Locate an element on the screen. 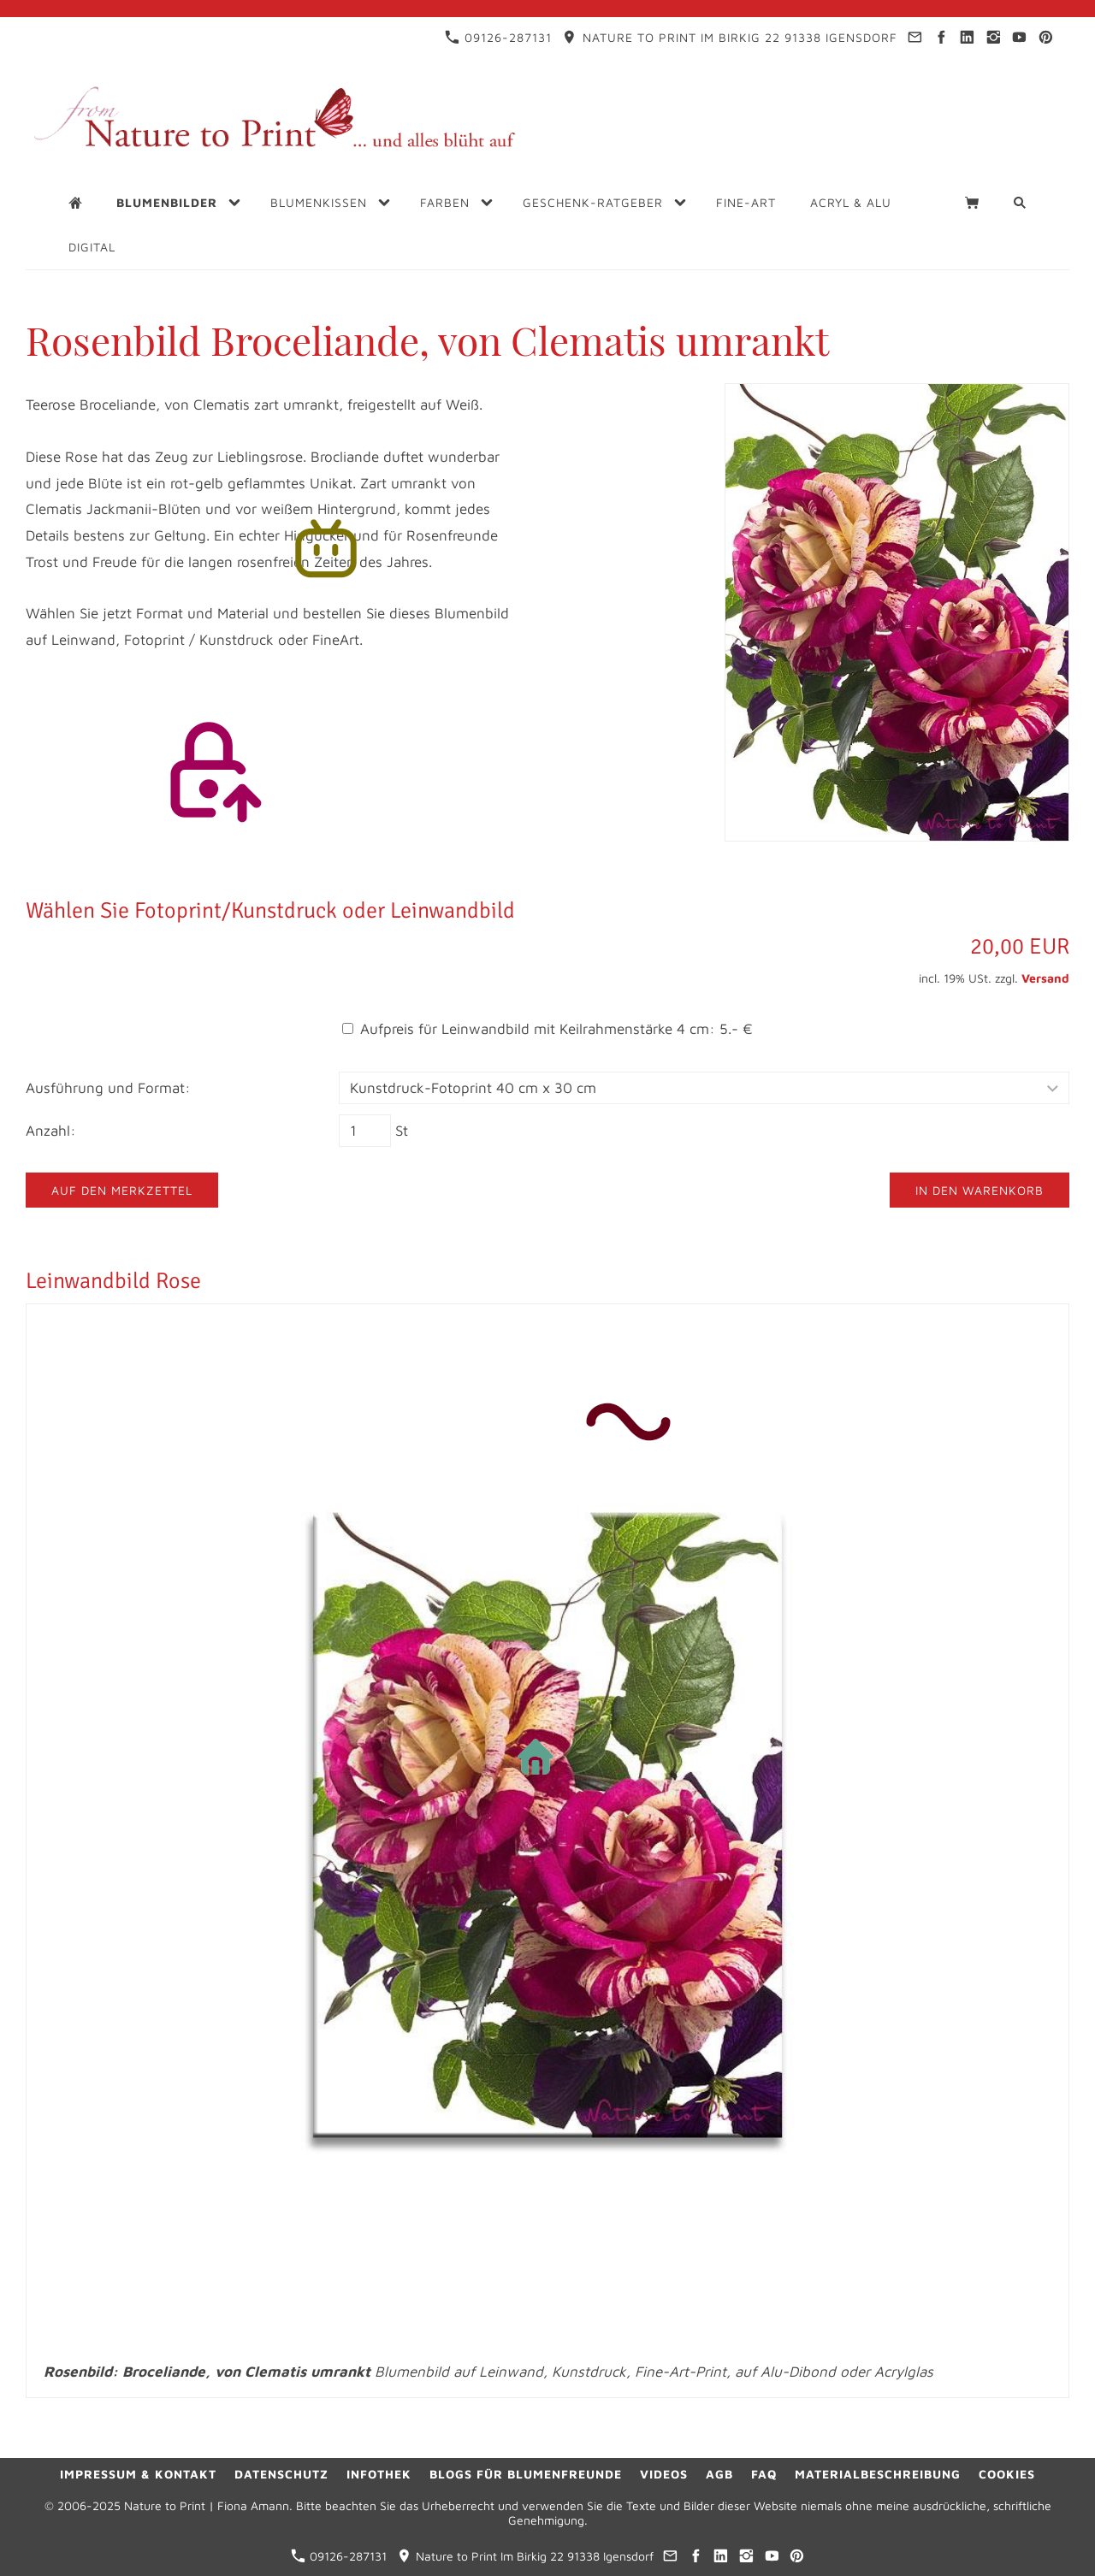 This screenshot has width=1095, height=2576. indicates approximate or similar value is located at coordinates (628, 1421).